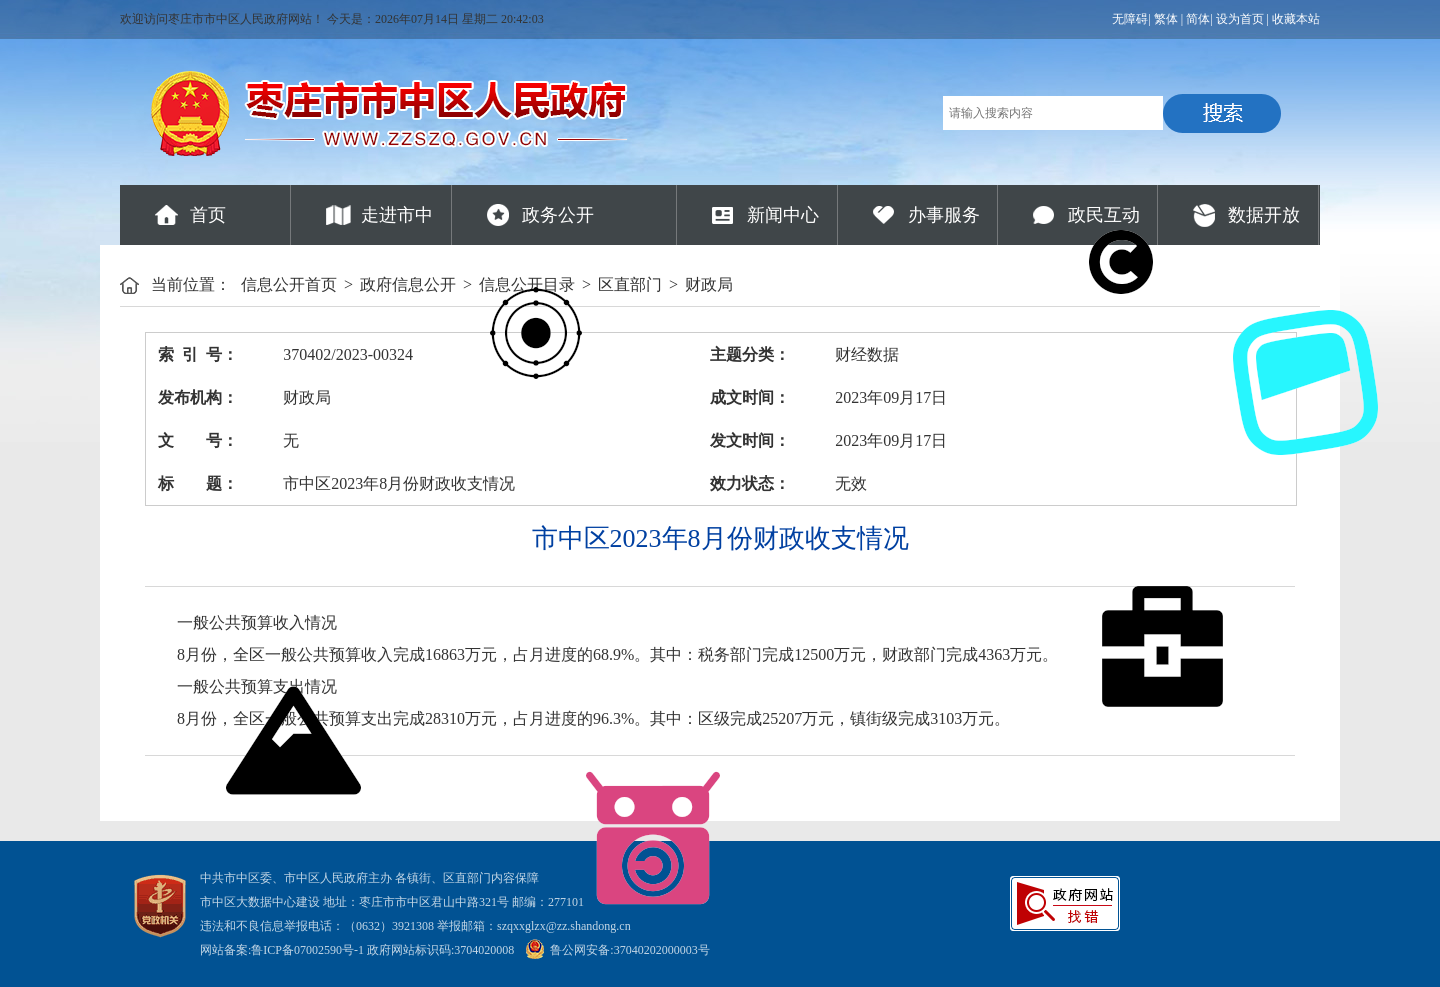  Describe the element at coordinates (653, 838) in the screenshot. I see `open the F-Droid app store` at that location.